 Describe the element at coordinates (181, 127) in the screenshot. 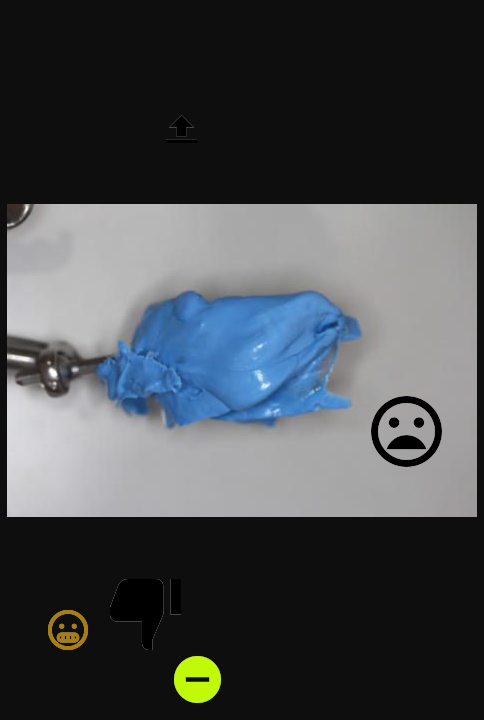

I see `upload a file or document` at that location.